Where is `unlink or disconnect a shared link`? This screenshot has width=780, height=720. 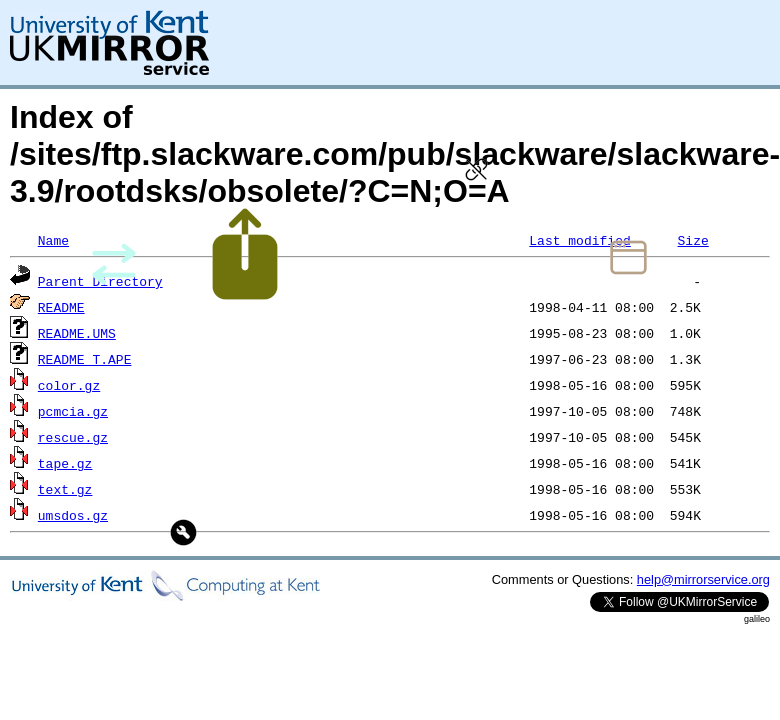 unlink or disconnect a shared link is located at coordinates (476, 169).